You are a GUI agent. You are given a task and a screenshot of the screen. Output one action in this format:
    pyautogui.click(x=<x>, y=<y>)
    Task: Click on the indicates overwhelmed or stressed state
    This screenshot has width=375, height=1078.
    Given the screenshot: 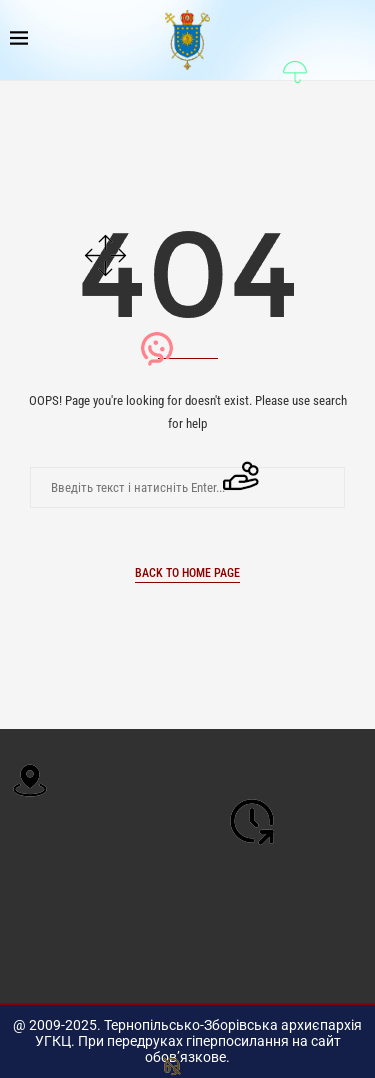 What is the action you would take?
    pyautogui.click(x=157, y=348)
    